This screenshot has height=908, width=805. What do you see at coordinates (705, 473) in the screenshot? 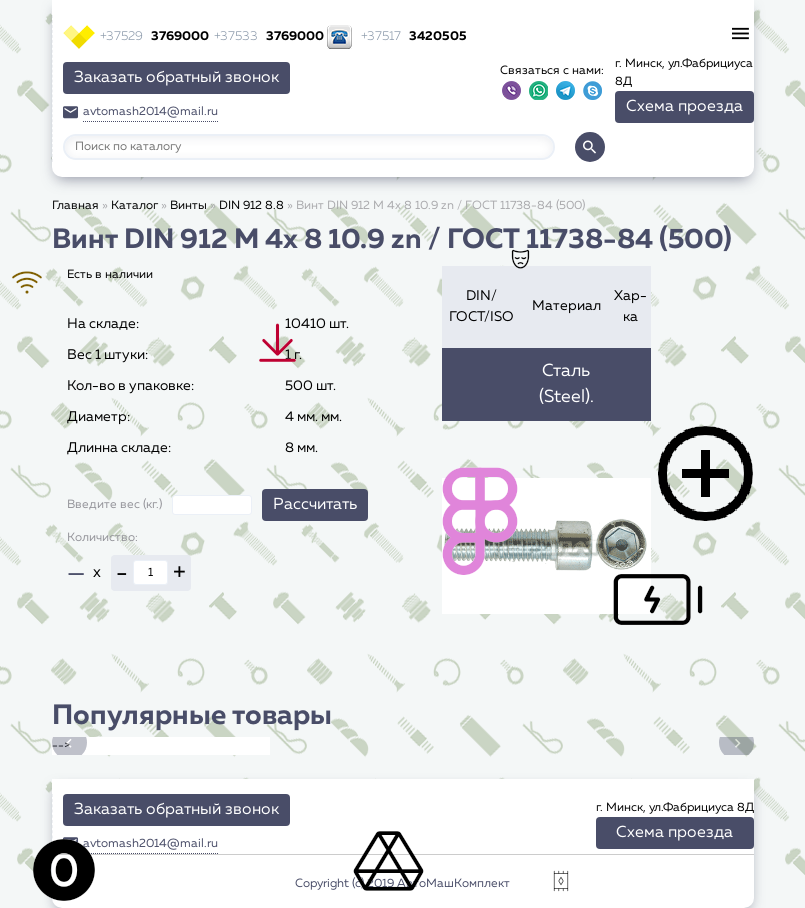
I see `add a new item or control point` at bounding box center [705, 473].